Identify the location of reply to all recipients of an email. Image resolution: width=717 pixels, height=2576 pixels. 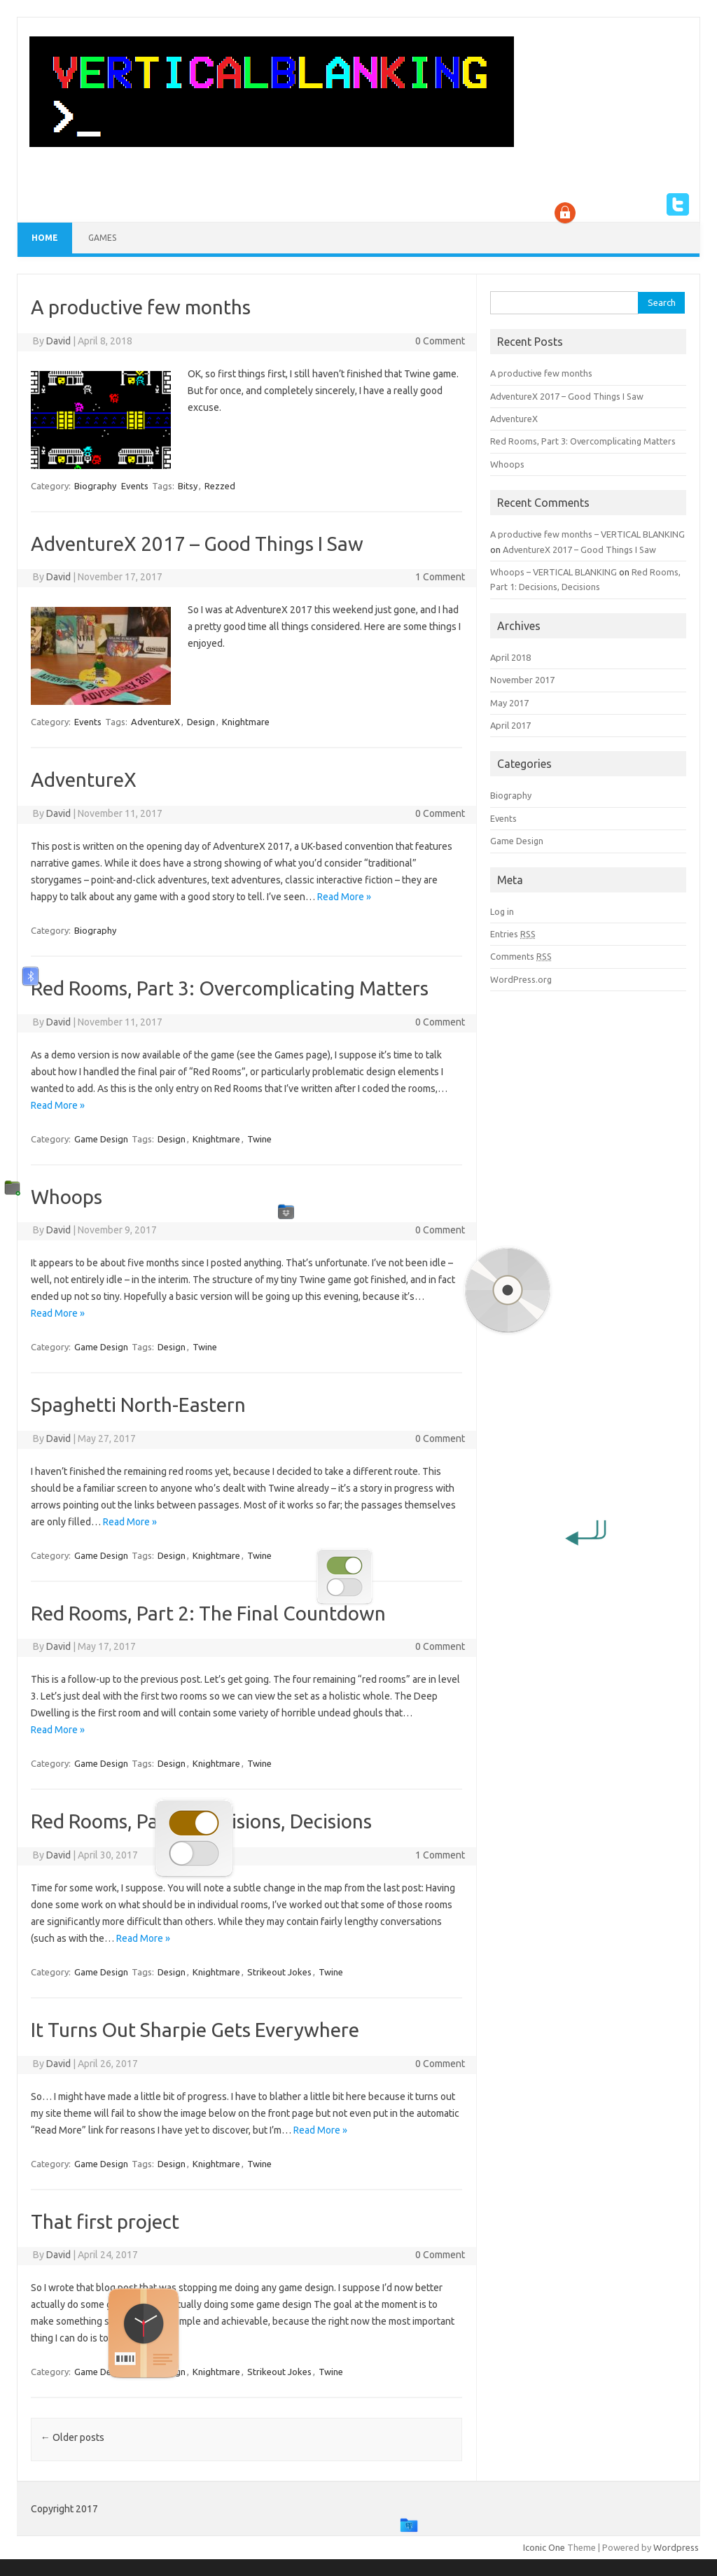
(585, 1532).